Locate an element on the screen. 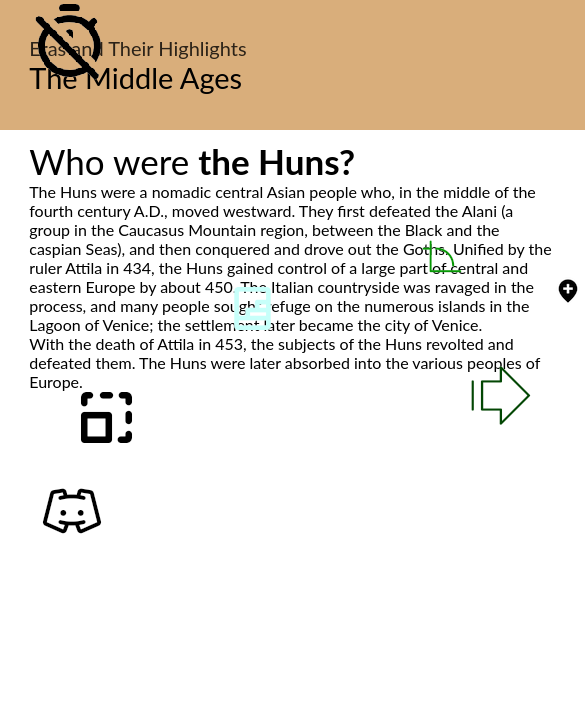 This screenshot has height=722, width=585. add a new location pin is located at coordinates (568, 291).